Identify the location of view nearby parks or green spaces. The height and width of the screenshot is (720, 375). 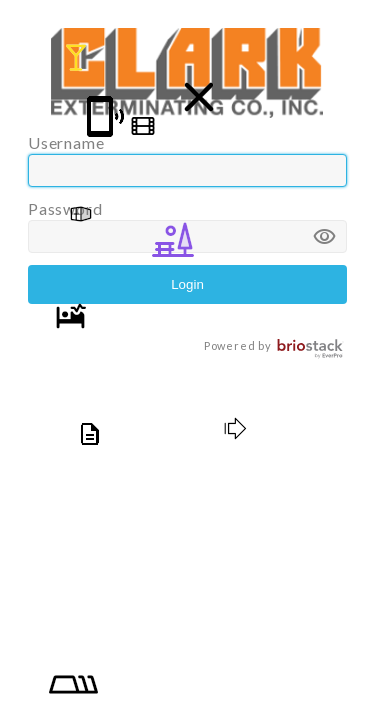
(173, 242).